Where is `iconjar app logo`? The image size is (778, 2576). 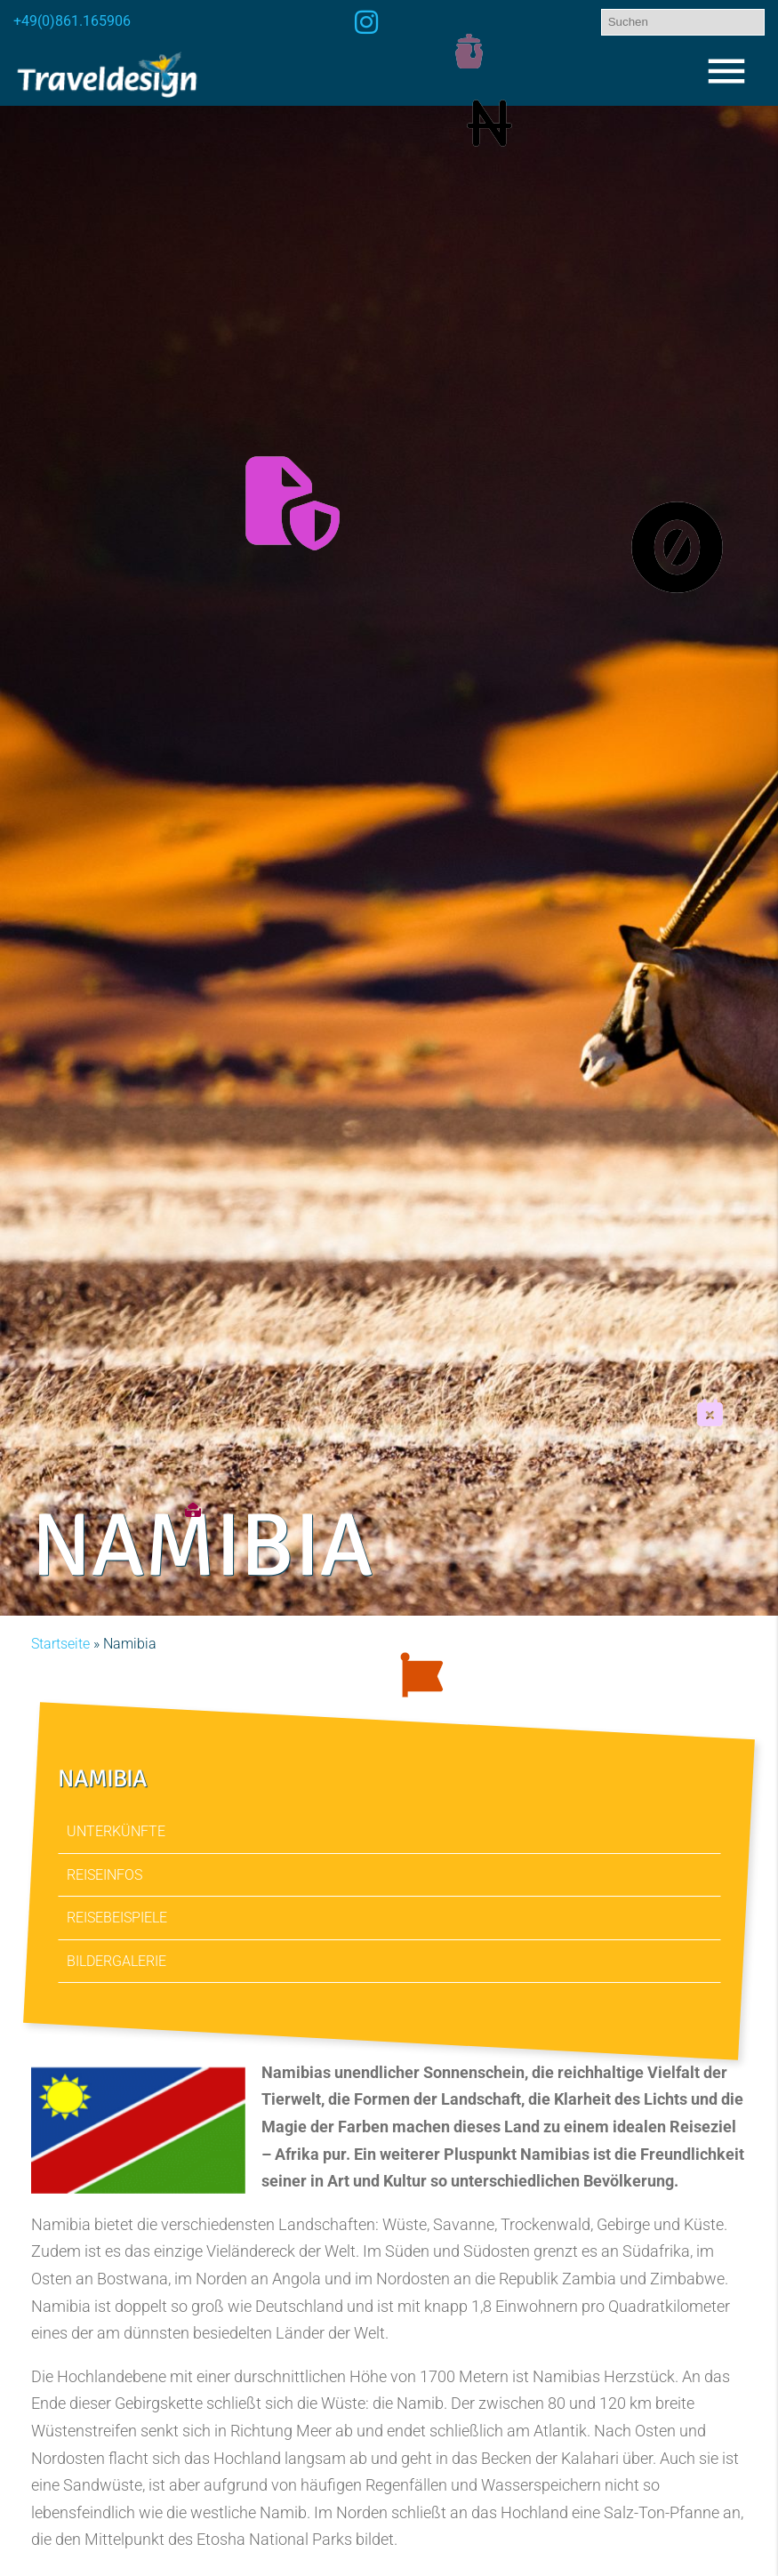
iconjar app logo is located at coordinates (469, 51).